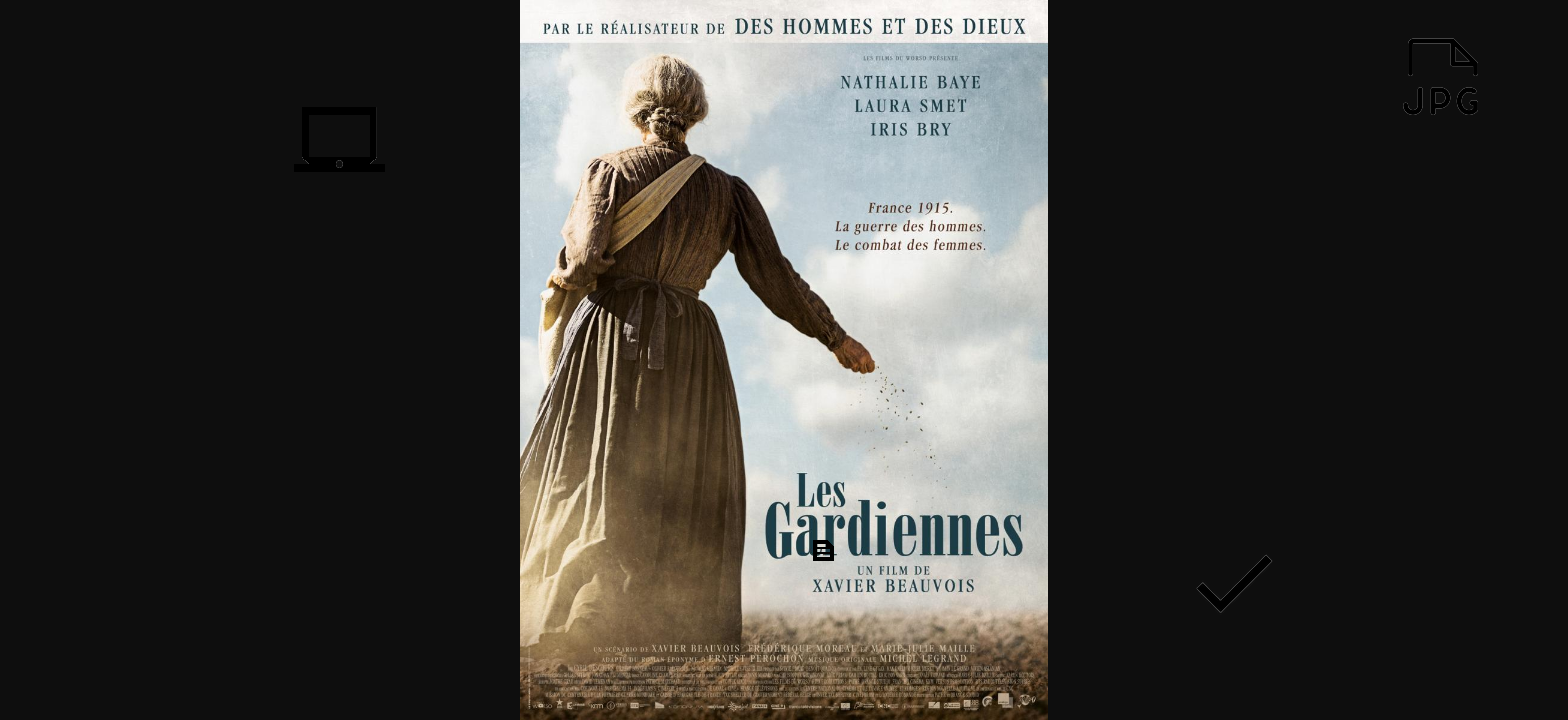  I want to click on confirm or submit an action, so click(1233, 582).